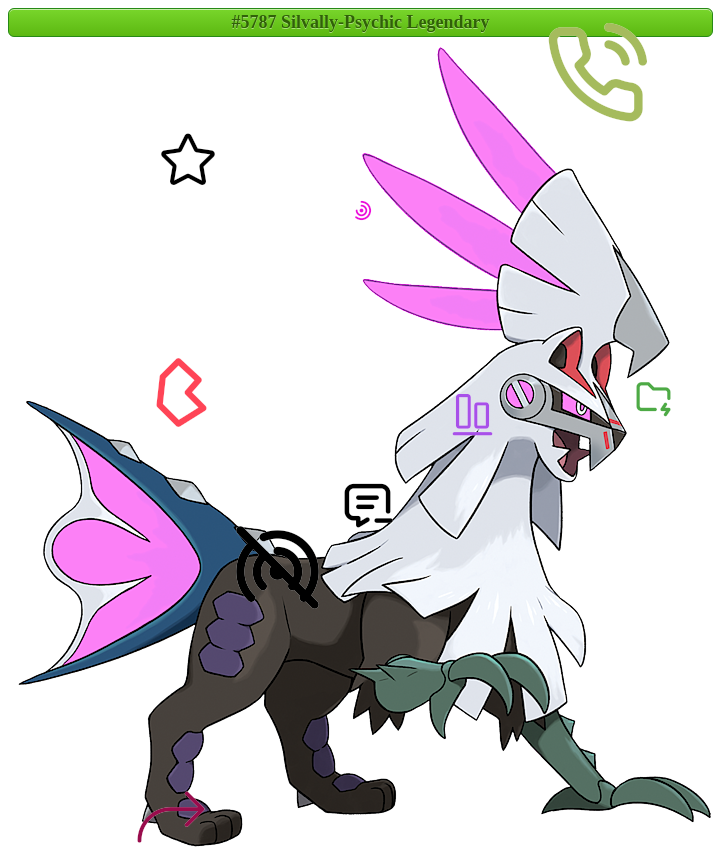  What do you see at coordinates (181, 392) in the screenshot?
I see `bulma CSS framework logo` at bounding box center [181, 392].